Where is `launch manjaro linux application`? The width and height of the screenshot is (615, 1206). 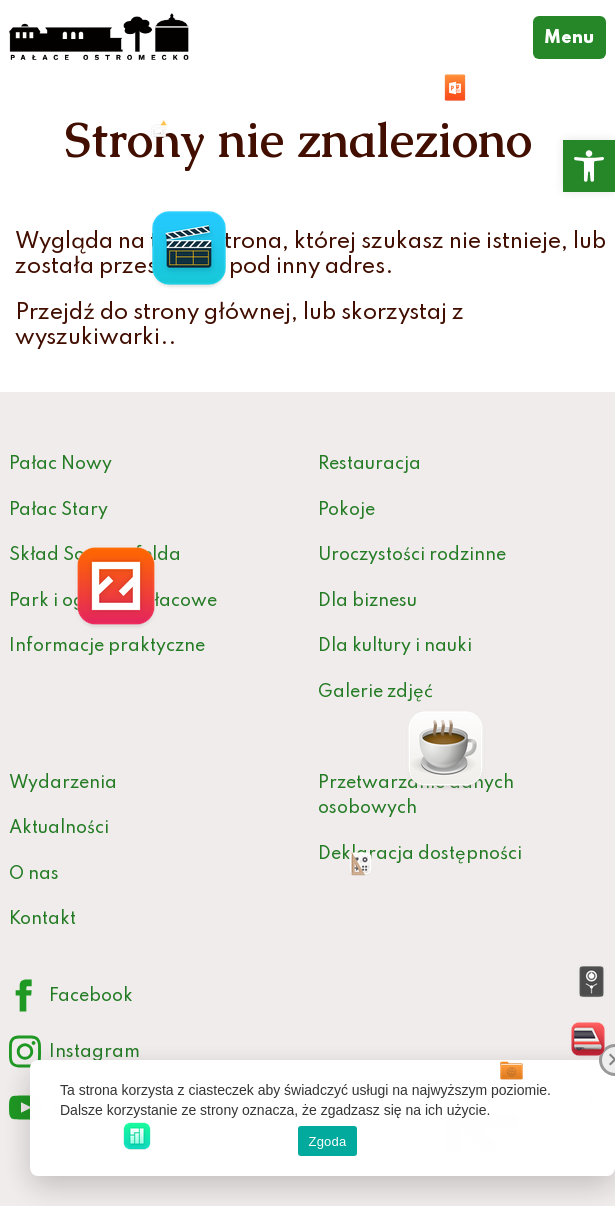
launch manjaro linux application is located at coordinates (137, 1136).